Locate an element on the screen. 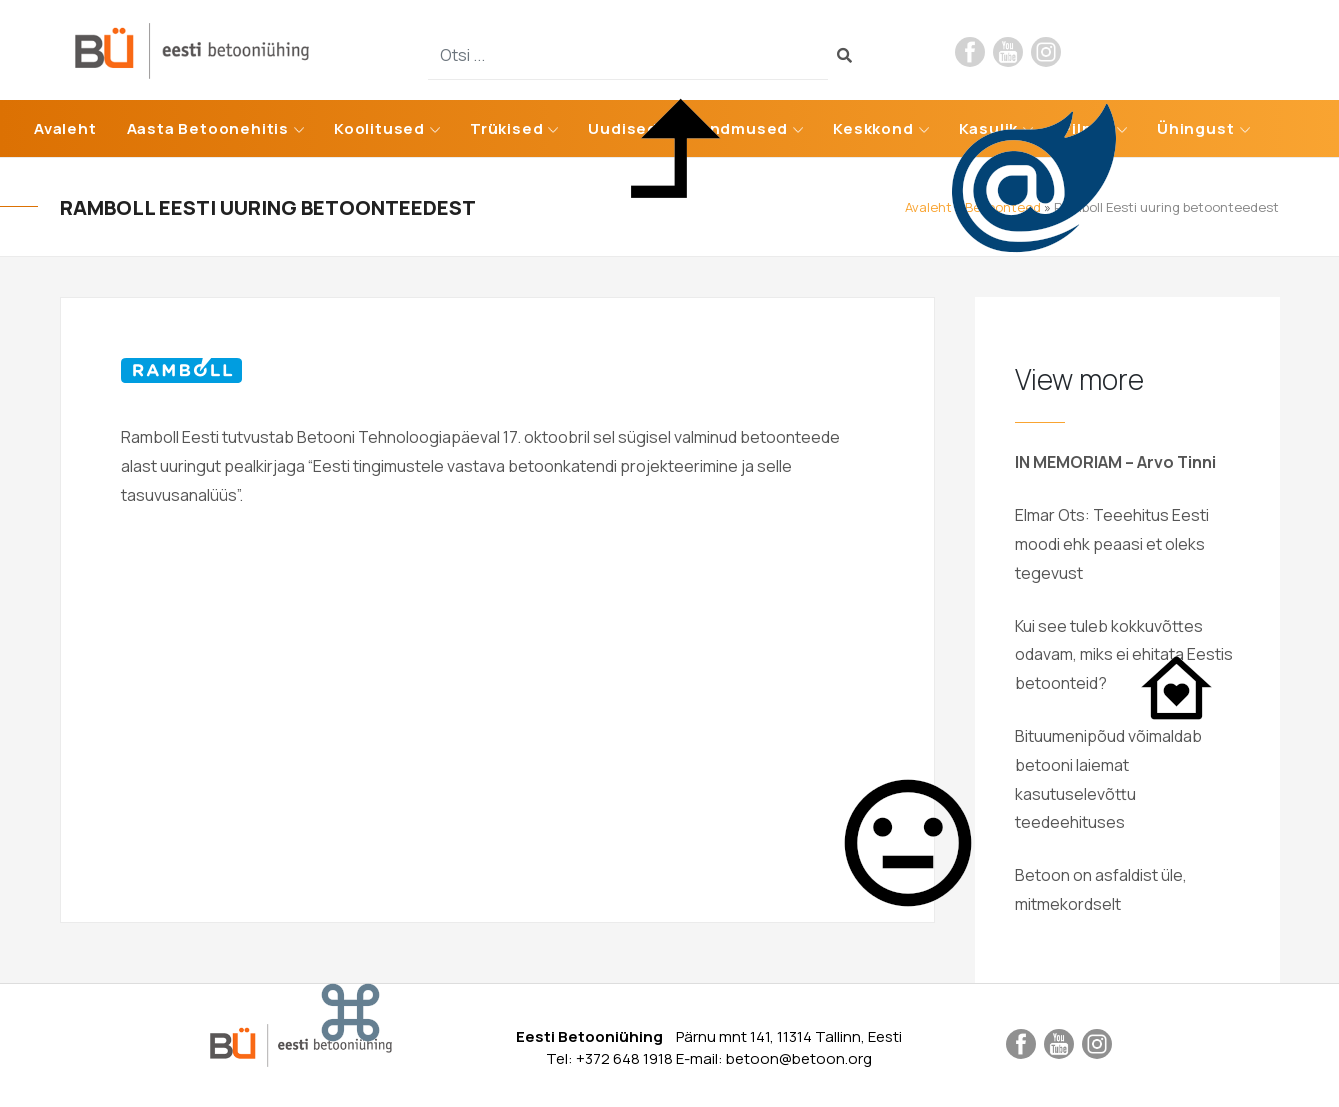  turn right then continue forward is located at coordinates (674, 154).